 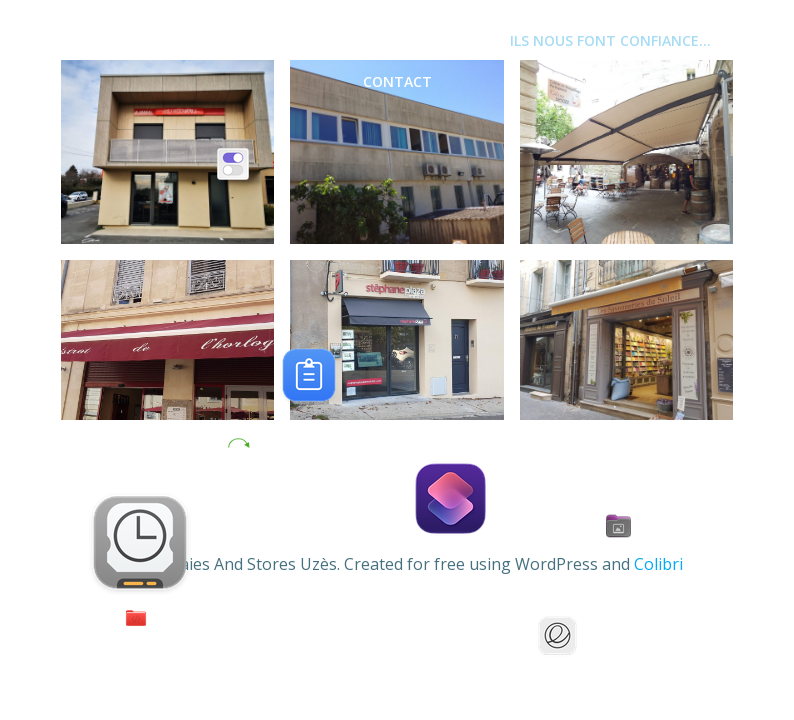 I want to click on open desktop preferences or settings, so click(x=233, y=164).